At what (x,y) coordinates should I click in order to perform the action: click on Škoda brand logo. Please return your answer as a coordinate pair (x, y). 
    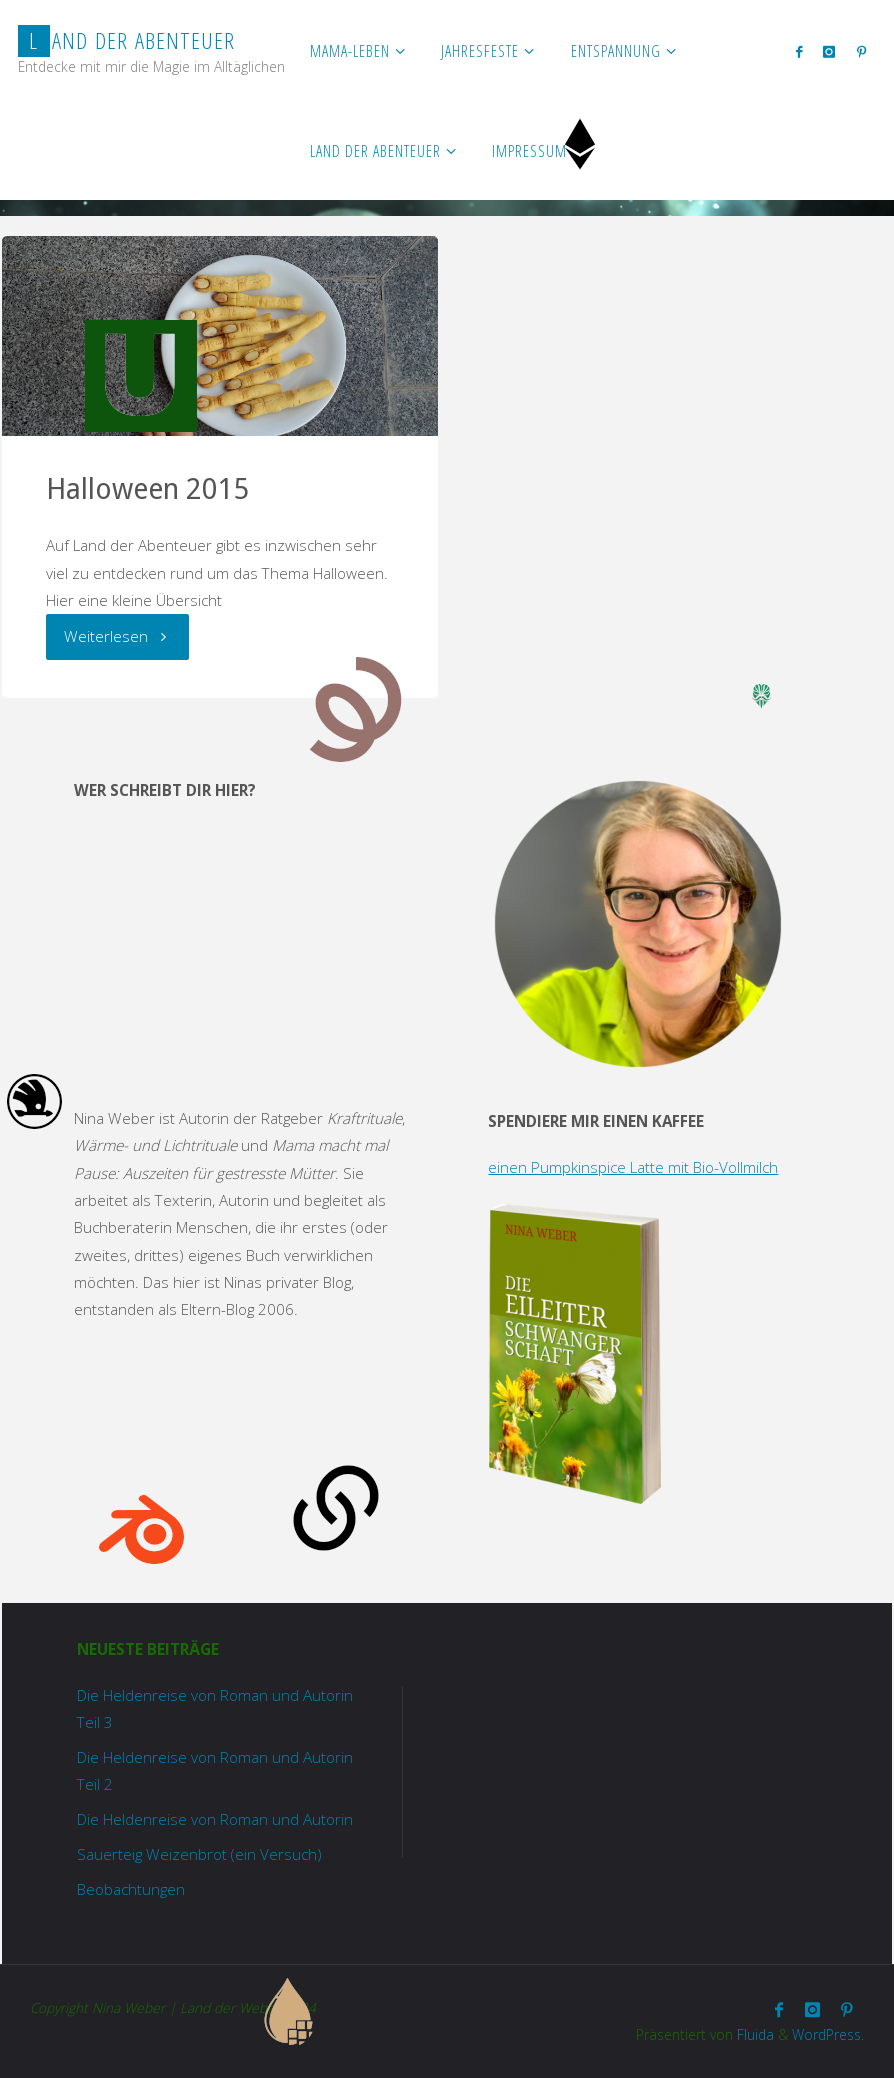
    Looking at the image, I should click on (34, 1101).